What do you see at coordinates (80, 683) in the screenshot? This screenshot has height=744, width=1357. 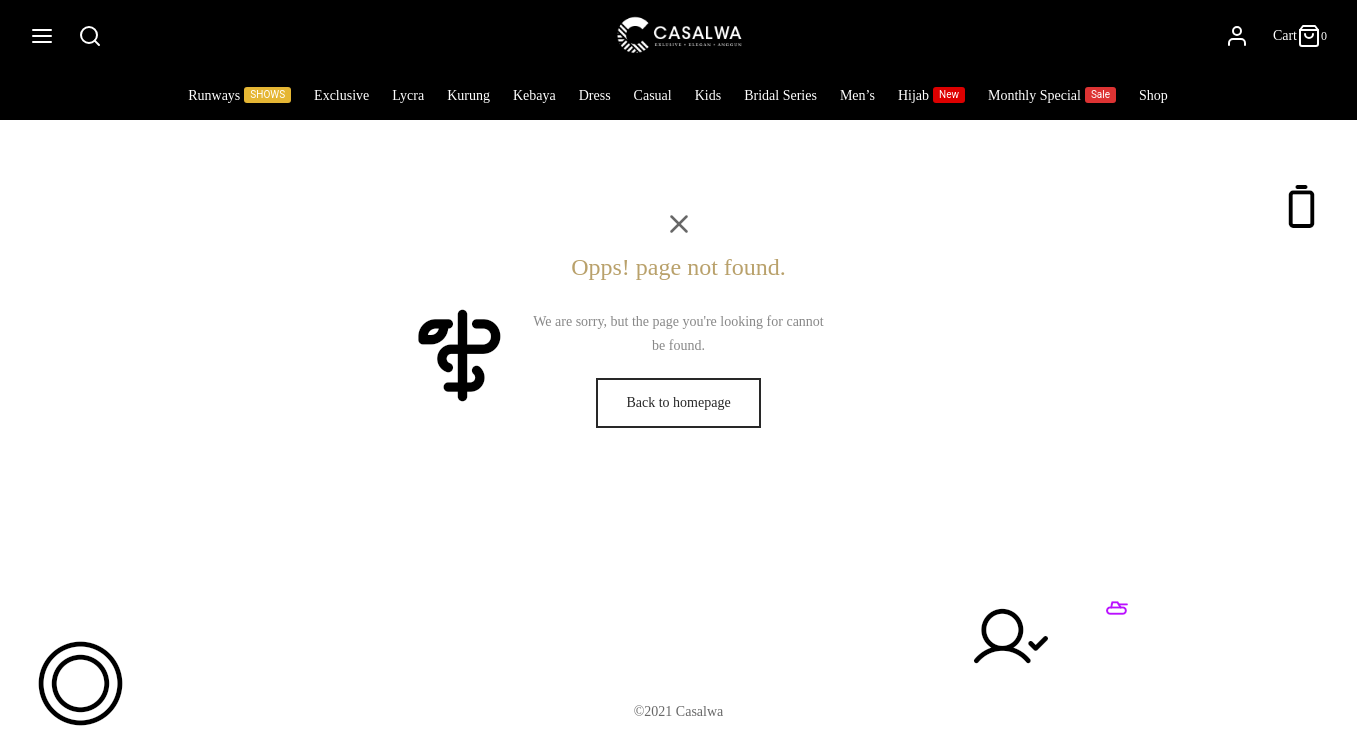 I see `start recording audio or video` at bounding box center [80, 683].